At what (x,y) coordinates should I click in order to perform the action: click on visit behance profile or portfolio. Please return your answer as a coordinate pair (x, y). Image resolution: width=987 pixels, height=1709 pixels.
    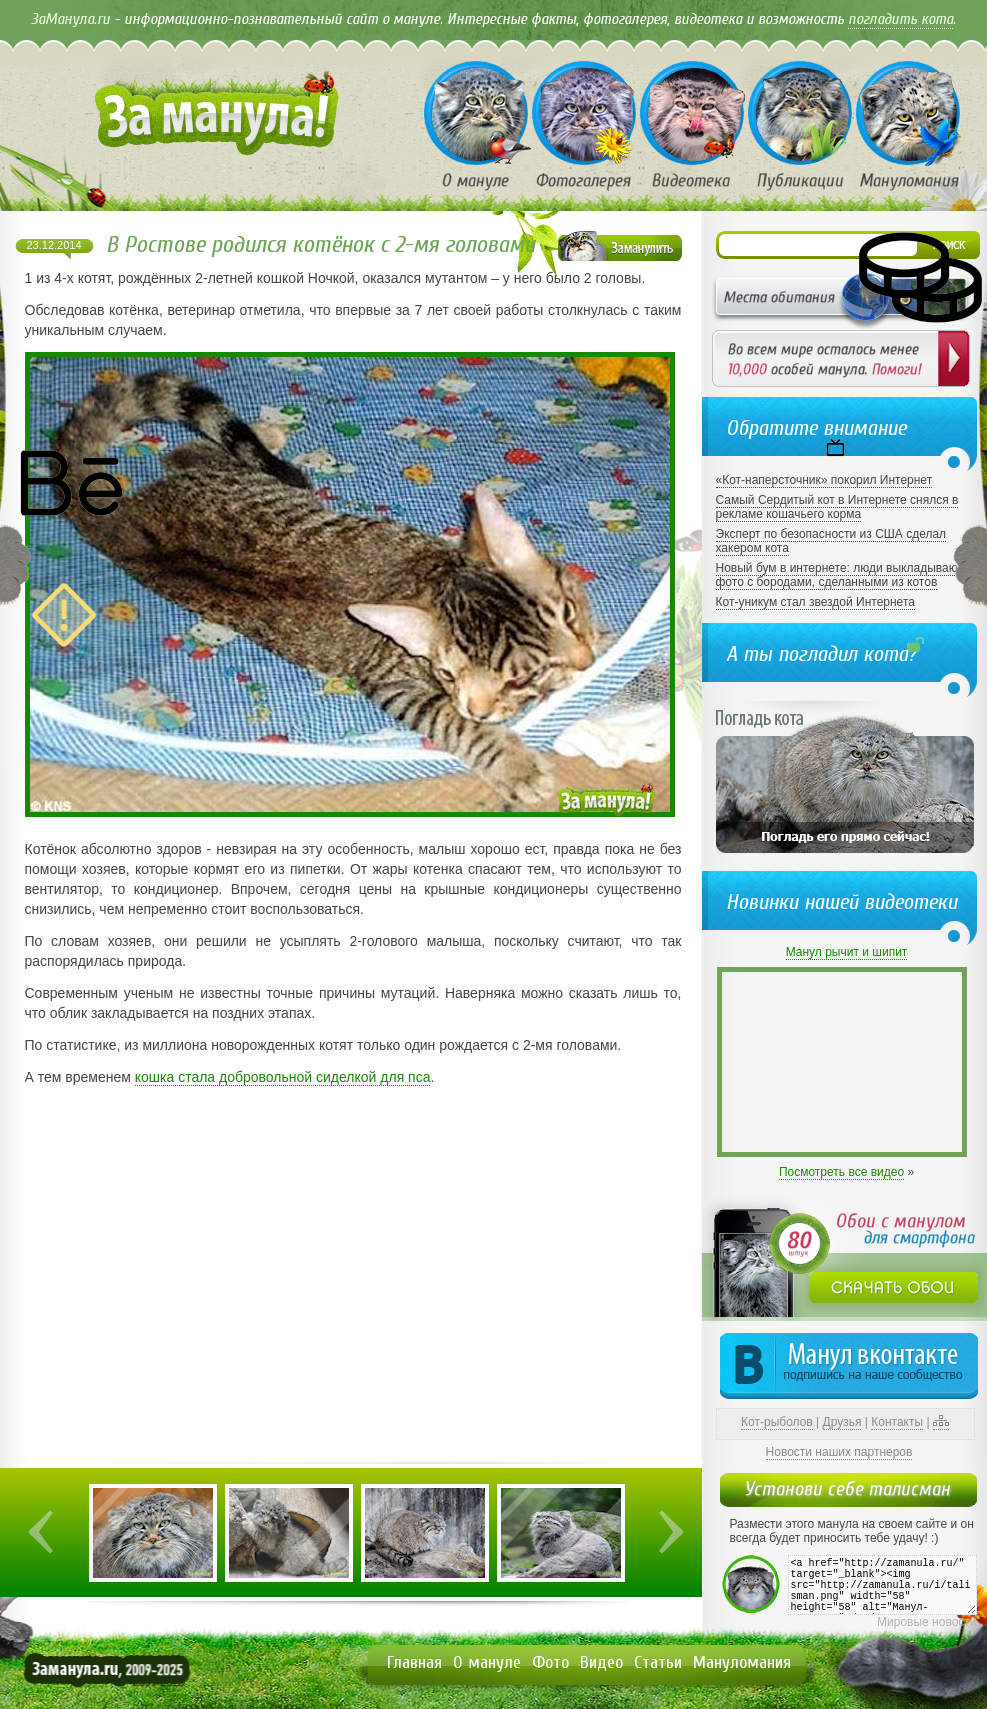
    Looking at the image, I should click on (68, 483).